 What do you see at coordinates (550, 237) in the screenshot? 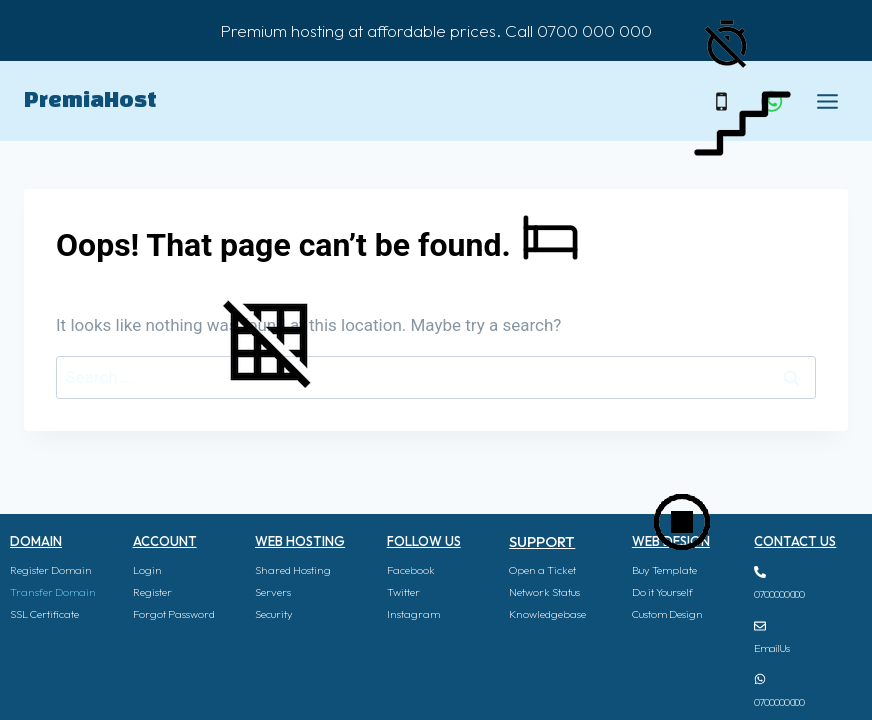
I see `view accommodation or hotel options` at bounding box center [550, 237].